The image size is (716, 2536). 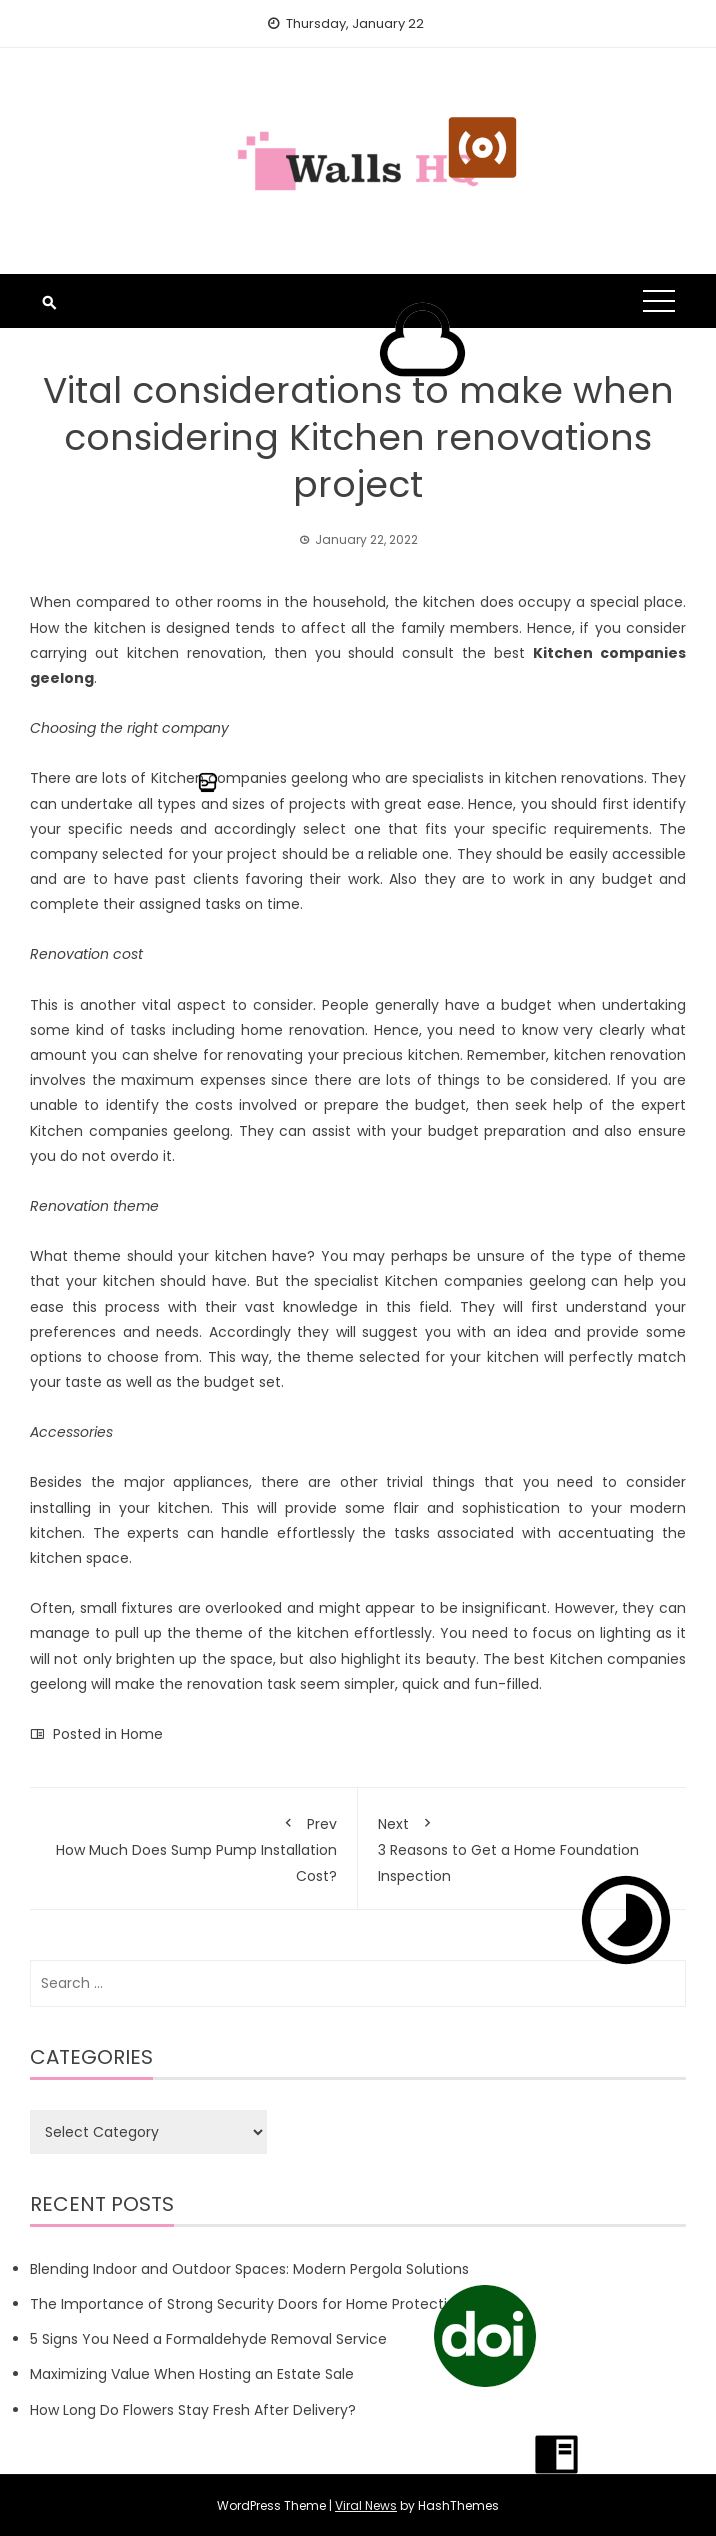 What do you see at coordinates (556, 2454) in the screenshot?
I see `open reading mode or e-reader` at bounding box center [556, 2454].